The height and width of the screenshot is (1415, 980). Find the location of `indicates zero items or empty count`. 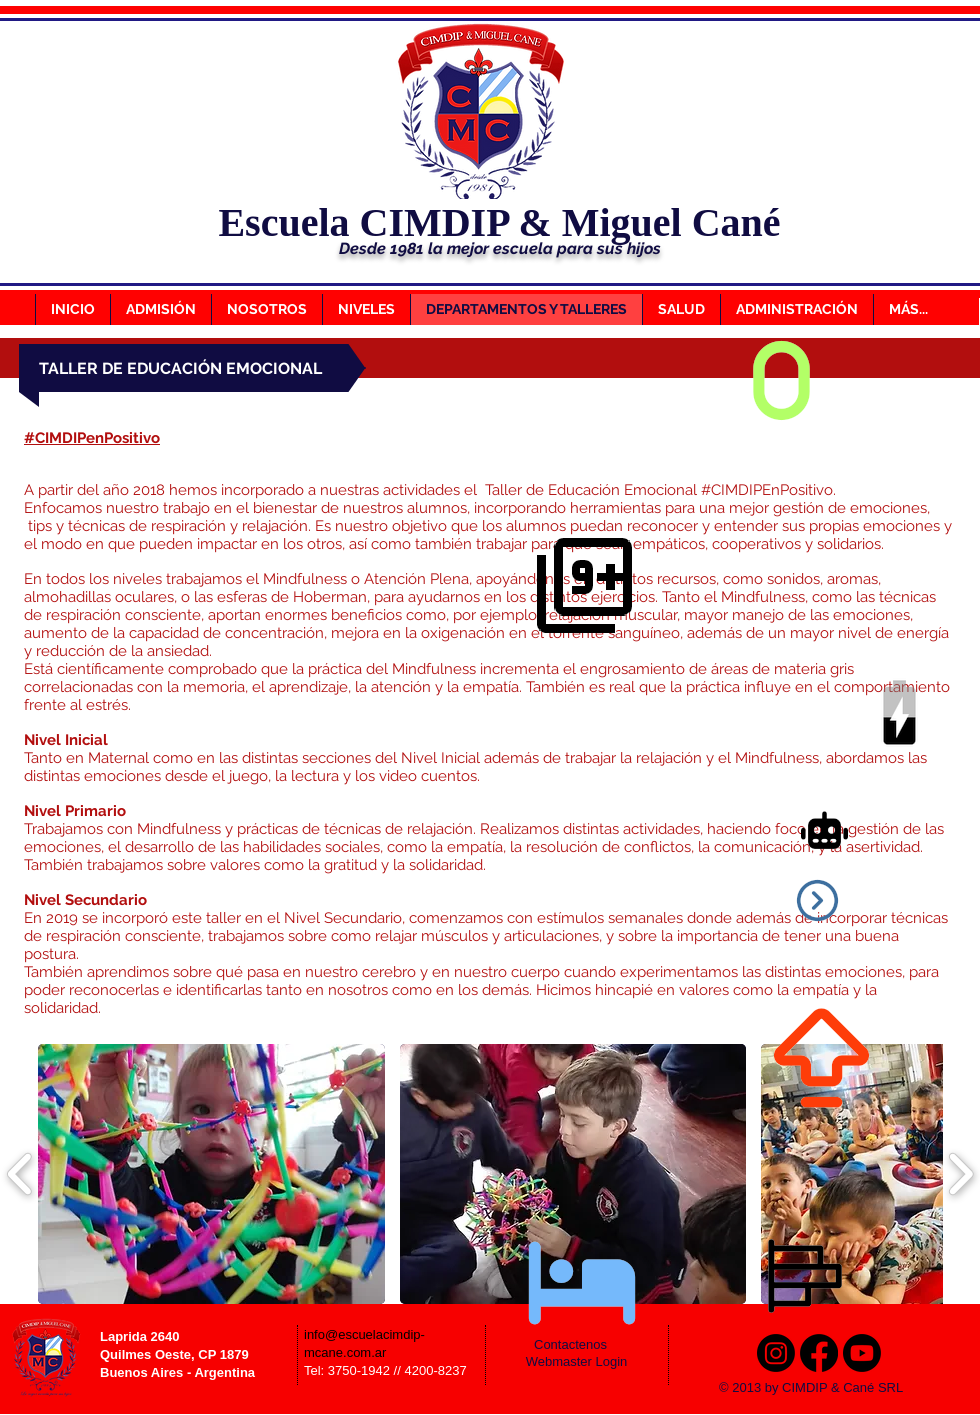

indicates zero items or empty count is located at coordinates (781, 380).